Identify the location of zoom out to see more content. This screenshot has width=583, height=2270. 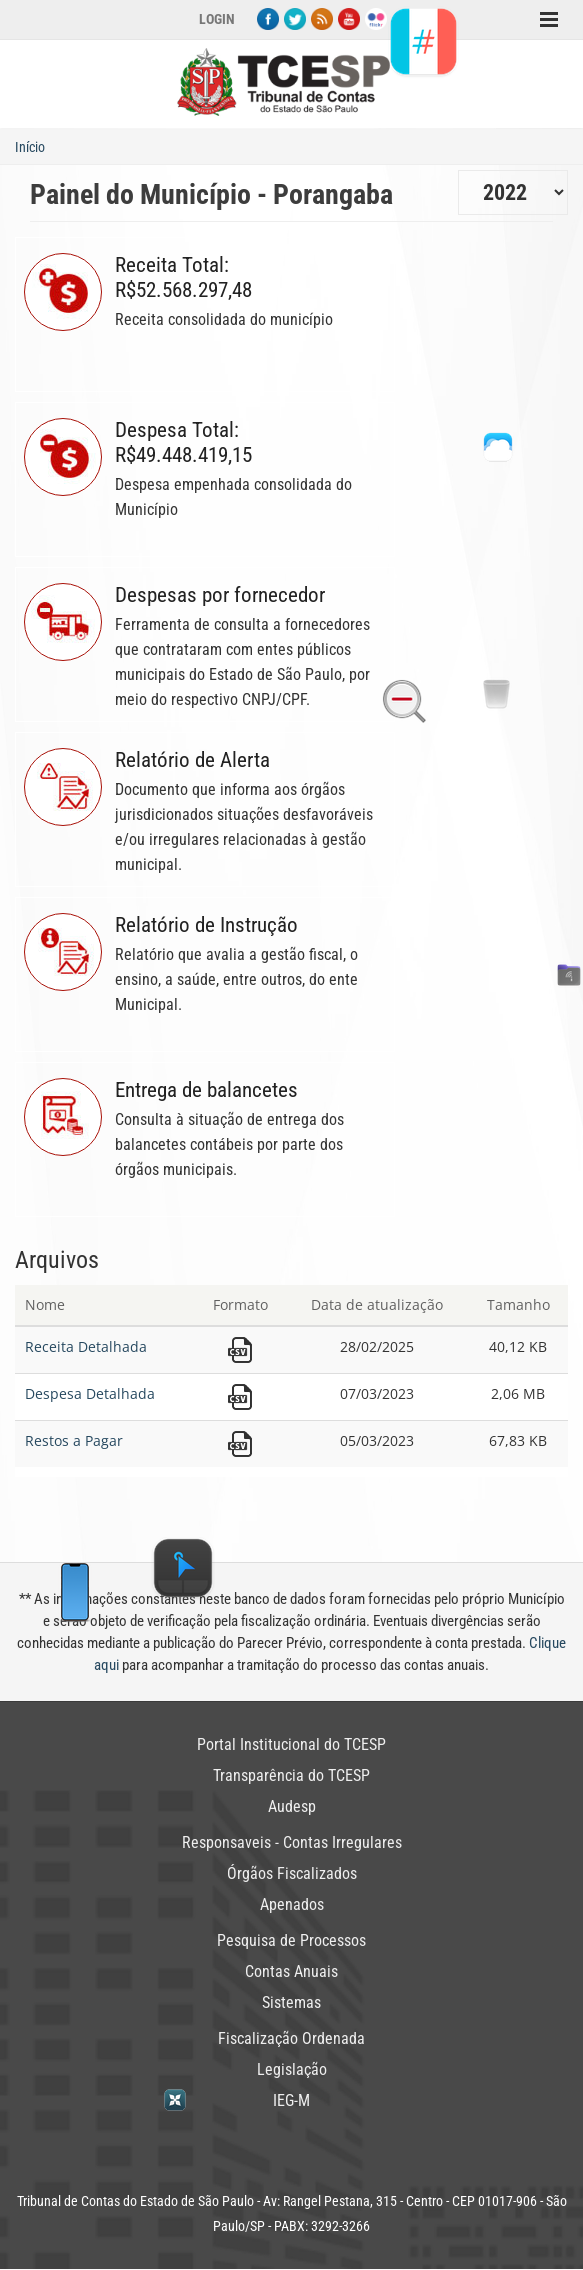
(404, 701).